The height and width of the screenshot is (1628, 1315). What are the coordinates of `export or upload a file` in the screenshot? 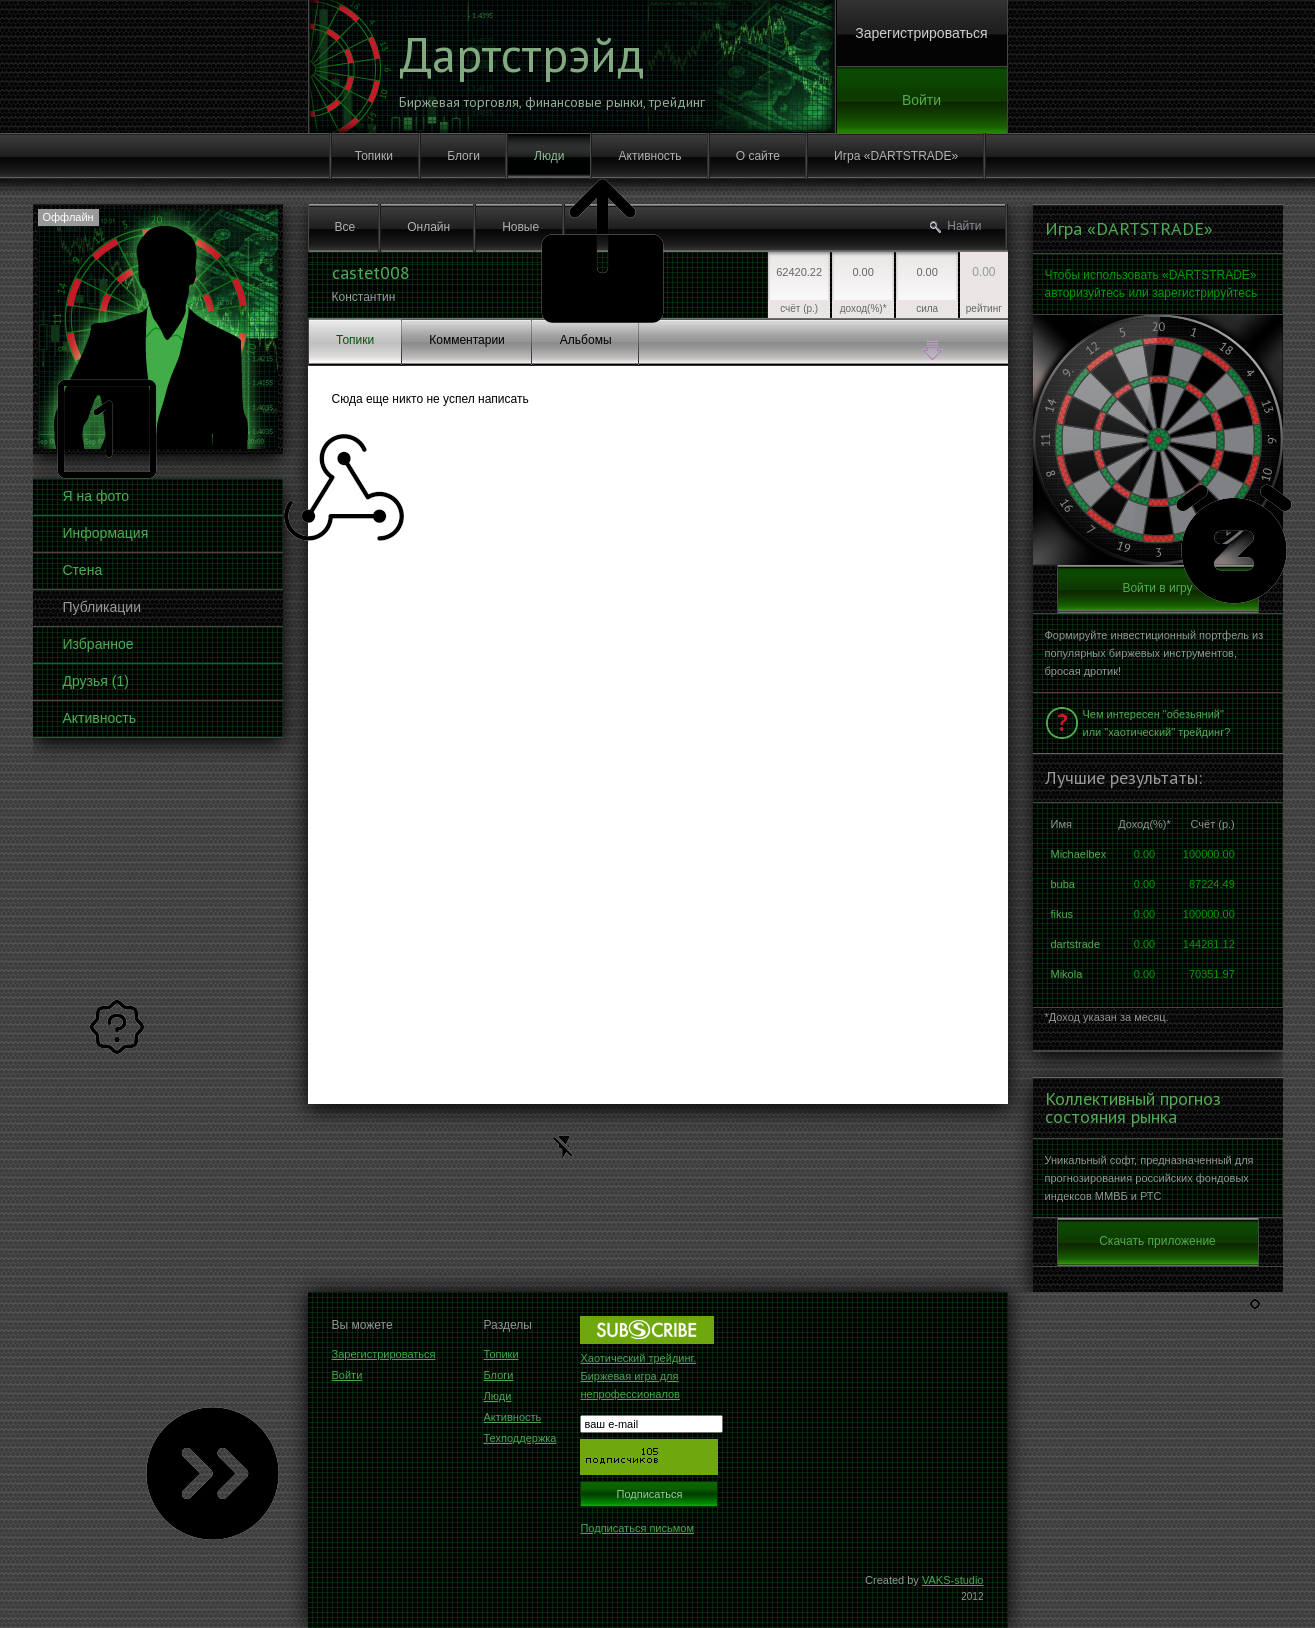 It's located at (602, 256).